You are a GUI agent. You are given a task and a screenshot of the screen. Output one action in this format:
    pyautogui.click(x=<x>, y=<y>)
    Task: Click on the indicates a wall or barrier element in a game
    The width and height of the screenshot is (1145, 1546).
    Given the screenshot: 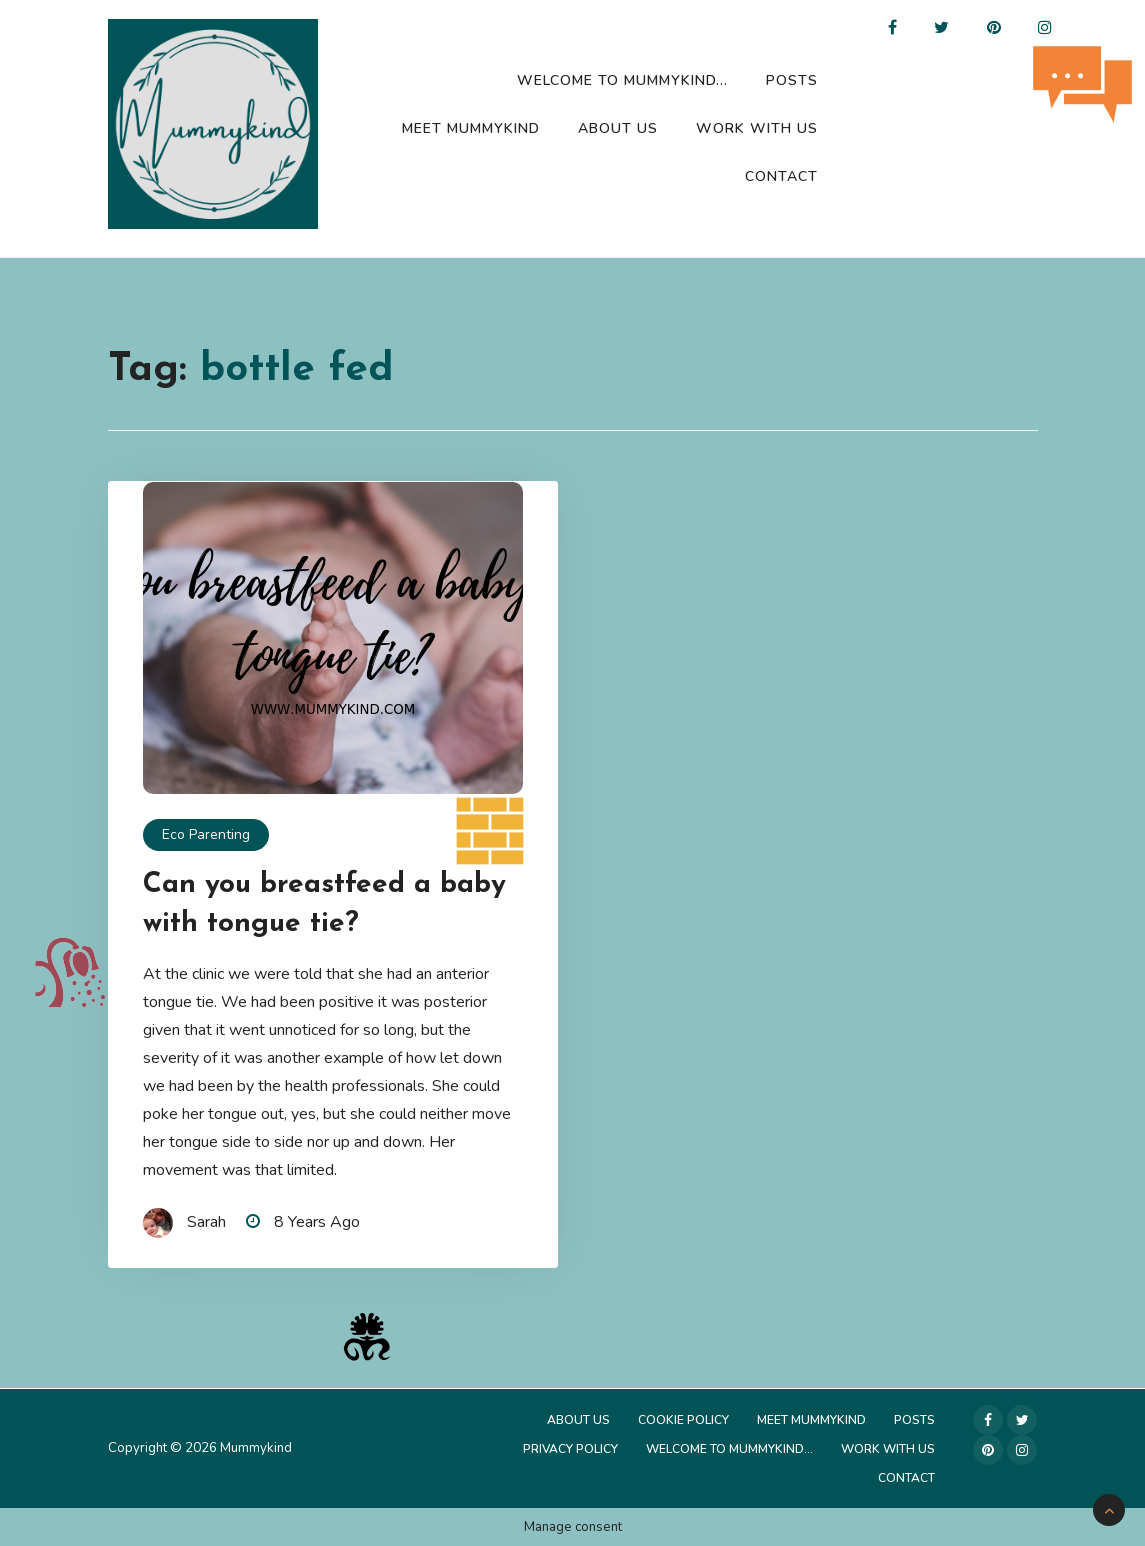 What is the action you would take?
    pyautogui.click(x=490, y=831)
    